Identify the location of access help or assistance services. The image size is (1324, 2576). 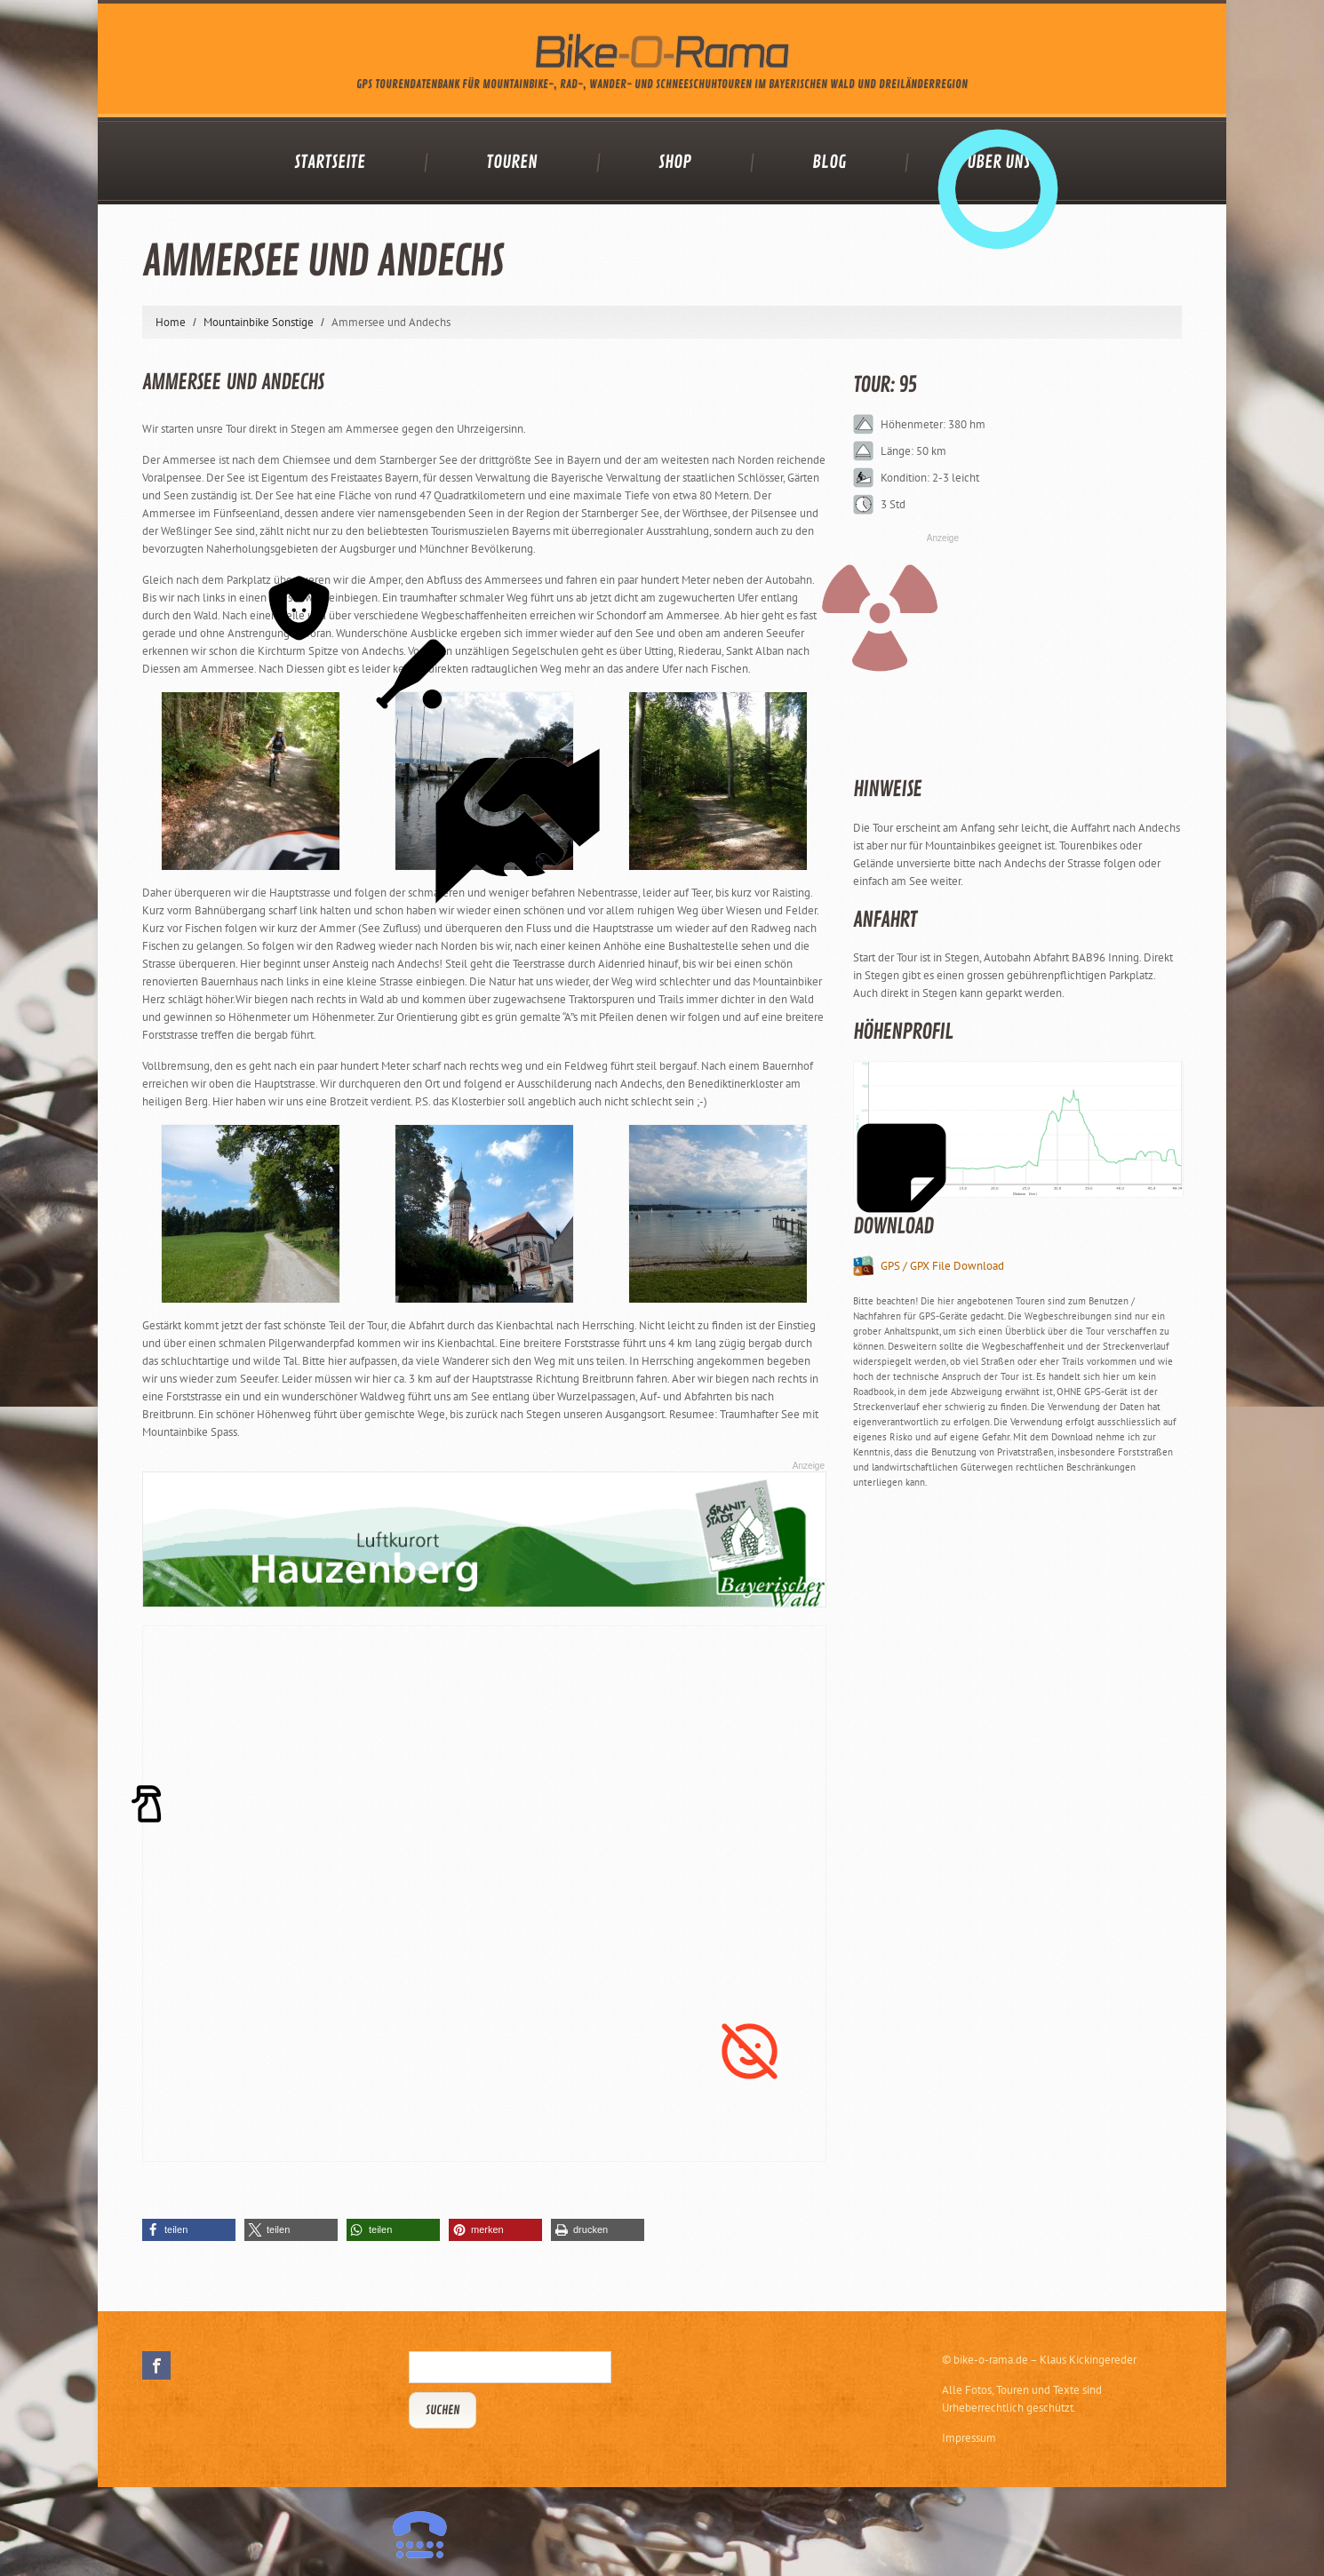
(517, 821).